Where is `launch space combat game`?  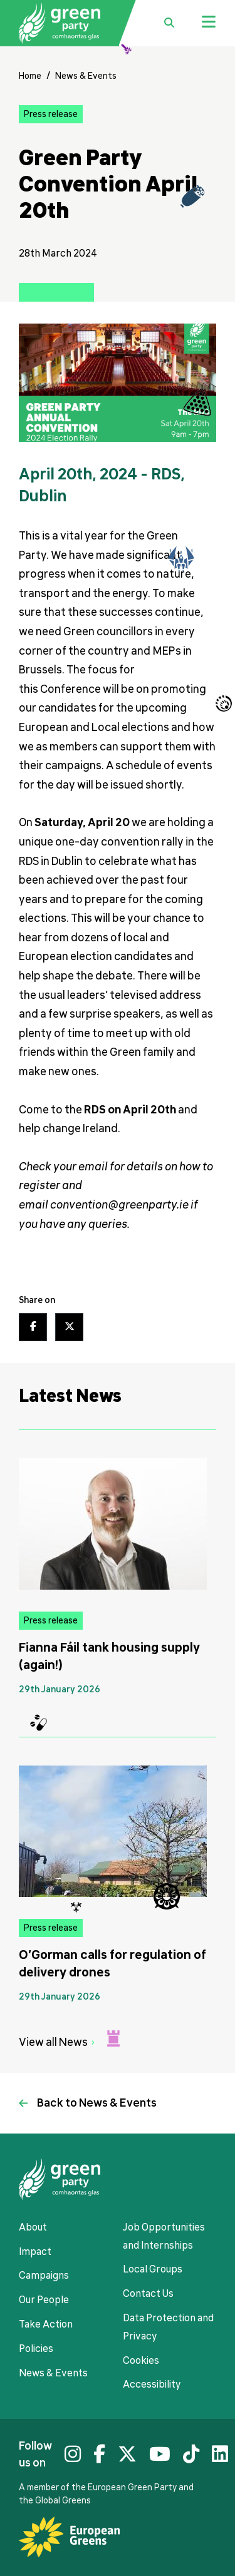
launch space combat game is located at coordinates (181, 559).